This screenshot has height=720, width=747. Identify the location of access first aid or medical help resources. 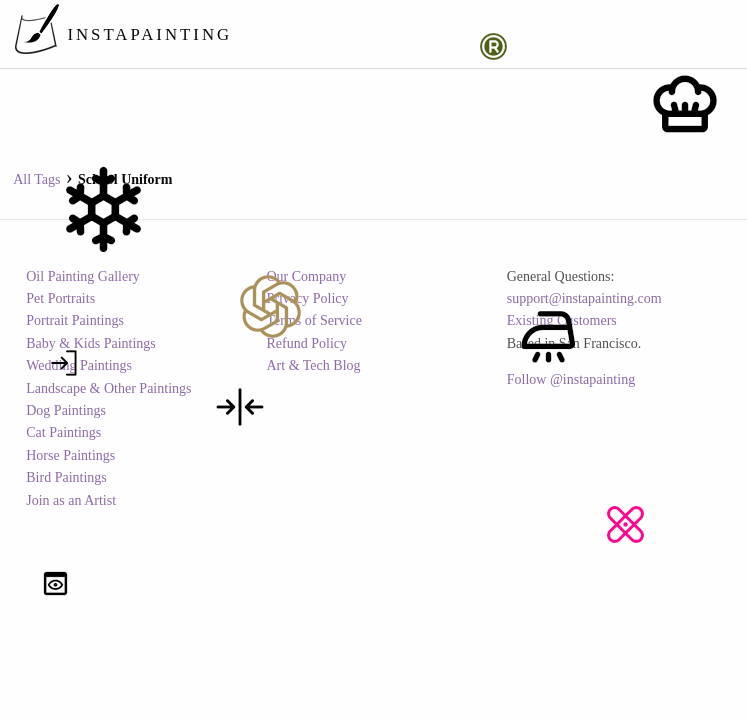
(625, 524).